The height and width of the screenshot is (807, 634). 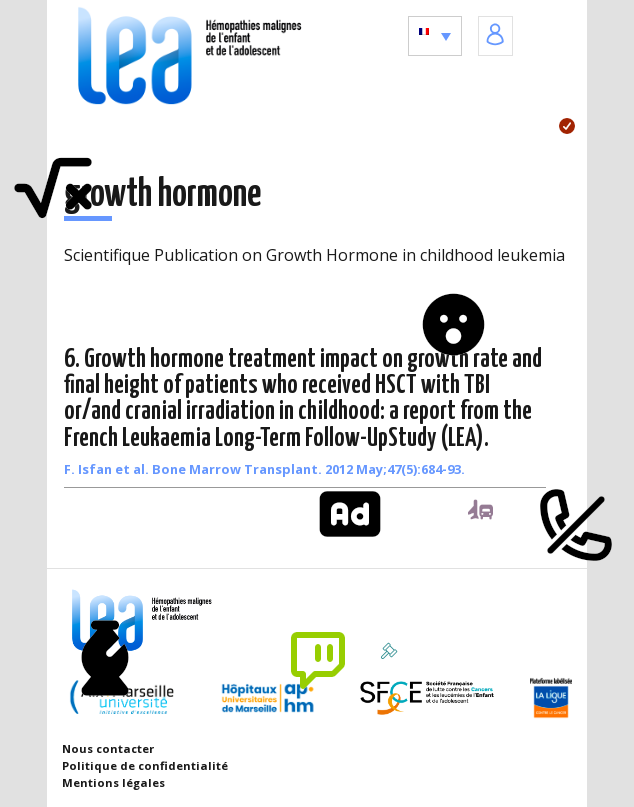 I want to click on mute or disable incoming calls, so click(x=576, y=525).